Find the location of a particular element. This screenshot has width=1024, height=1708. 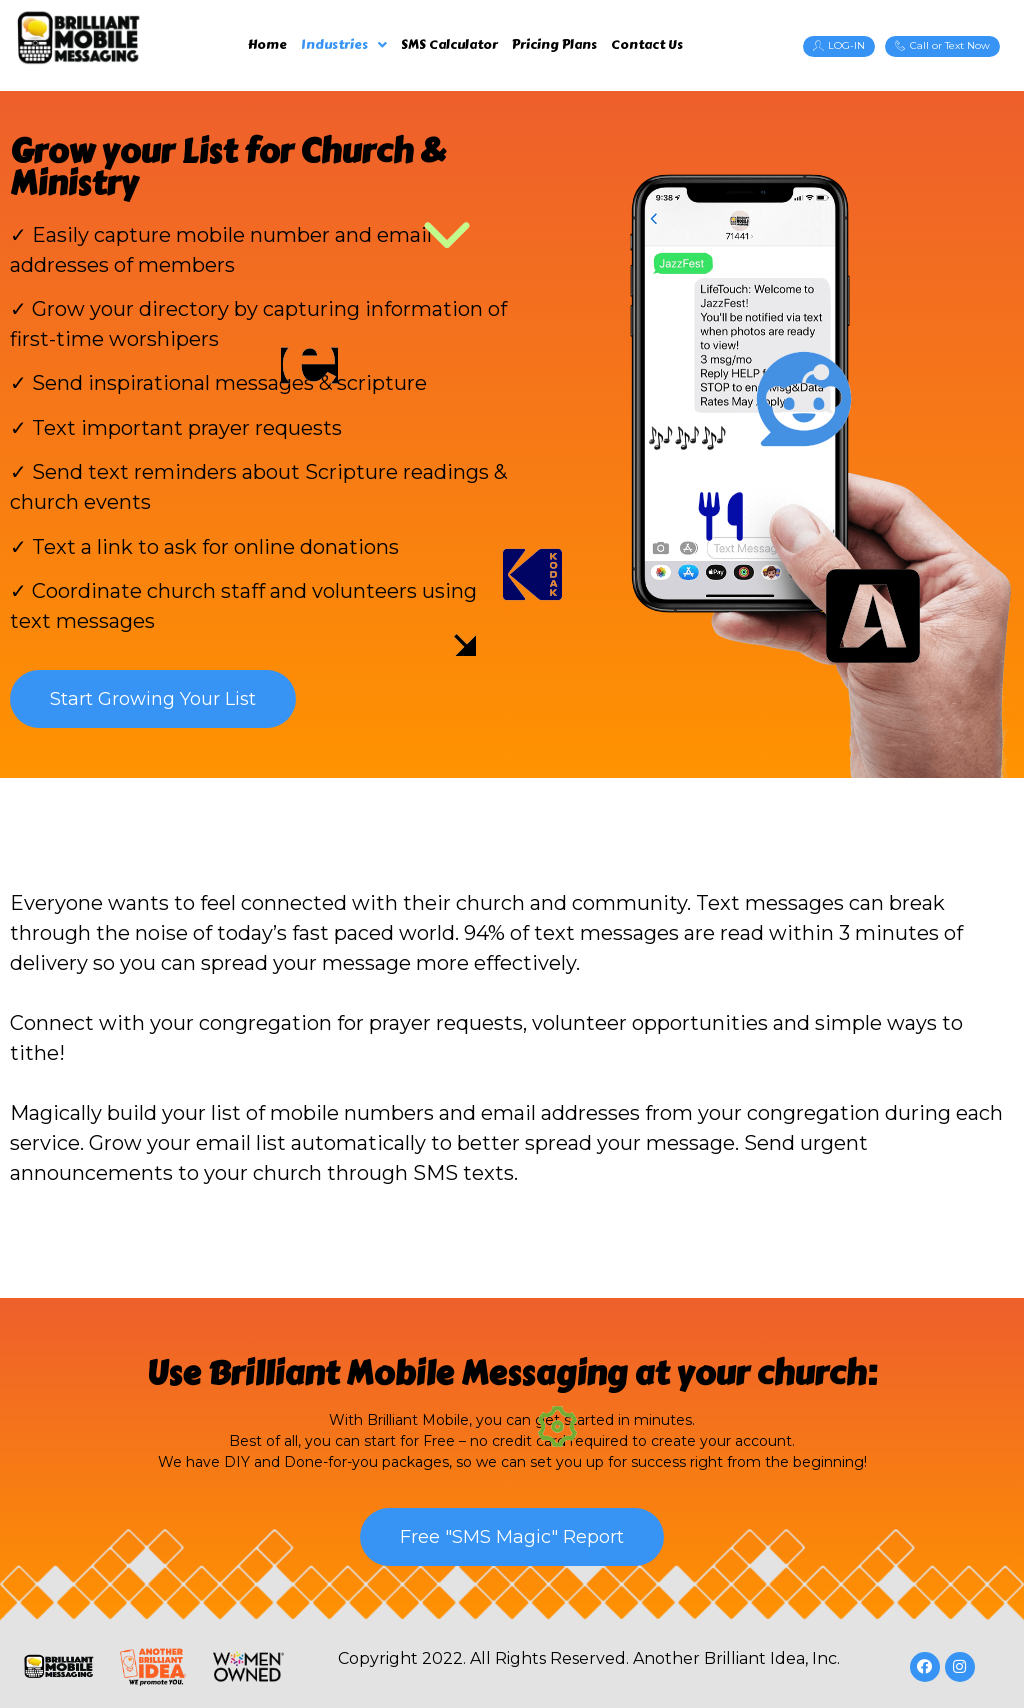

expand a dropdown menu or section is located at coordinates (447, 232).